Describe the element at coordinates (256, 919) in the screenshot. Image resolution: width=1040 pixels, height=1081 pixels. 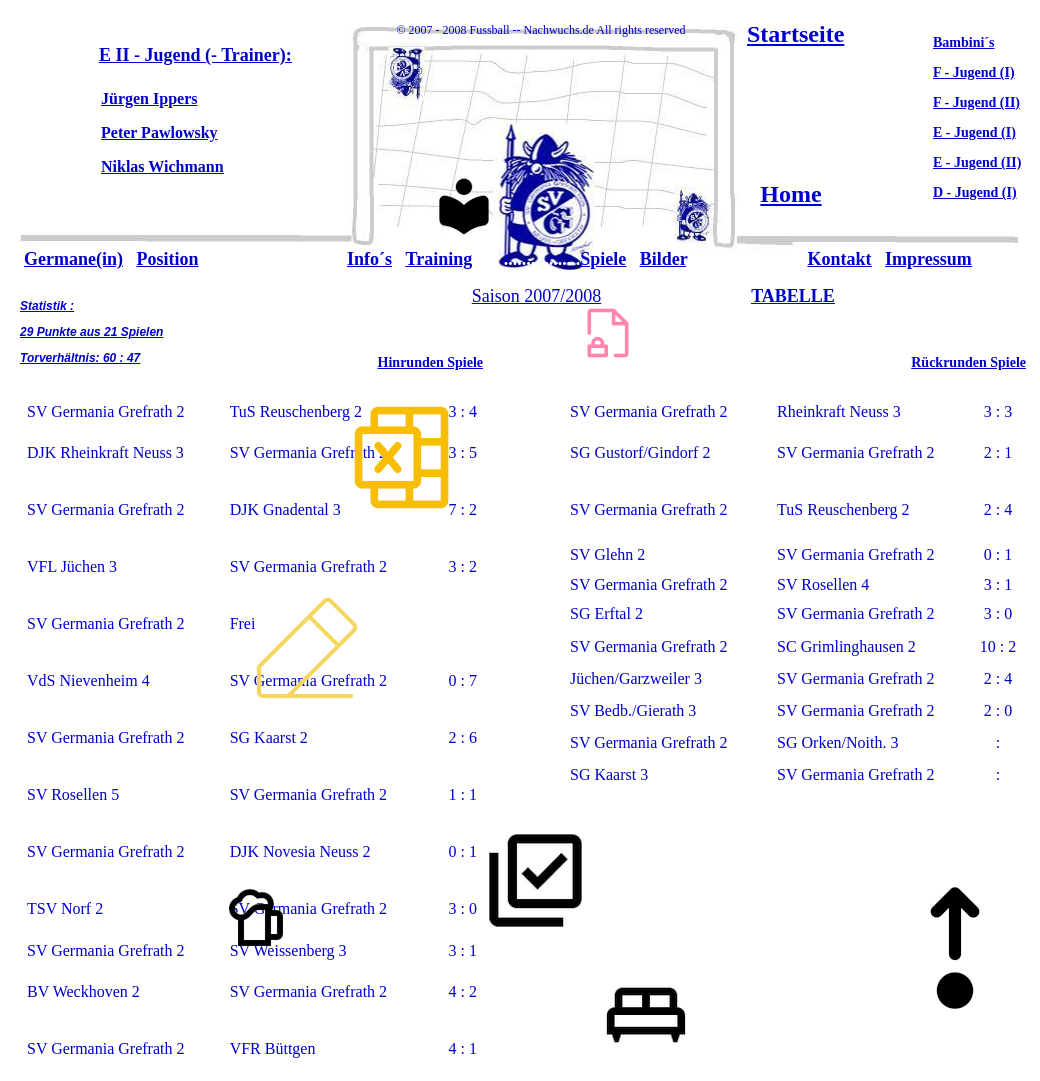
I see `find nearby bars or pubs` at that location.